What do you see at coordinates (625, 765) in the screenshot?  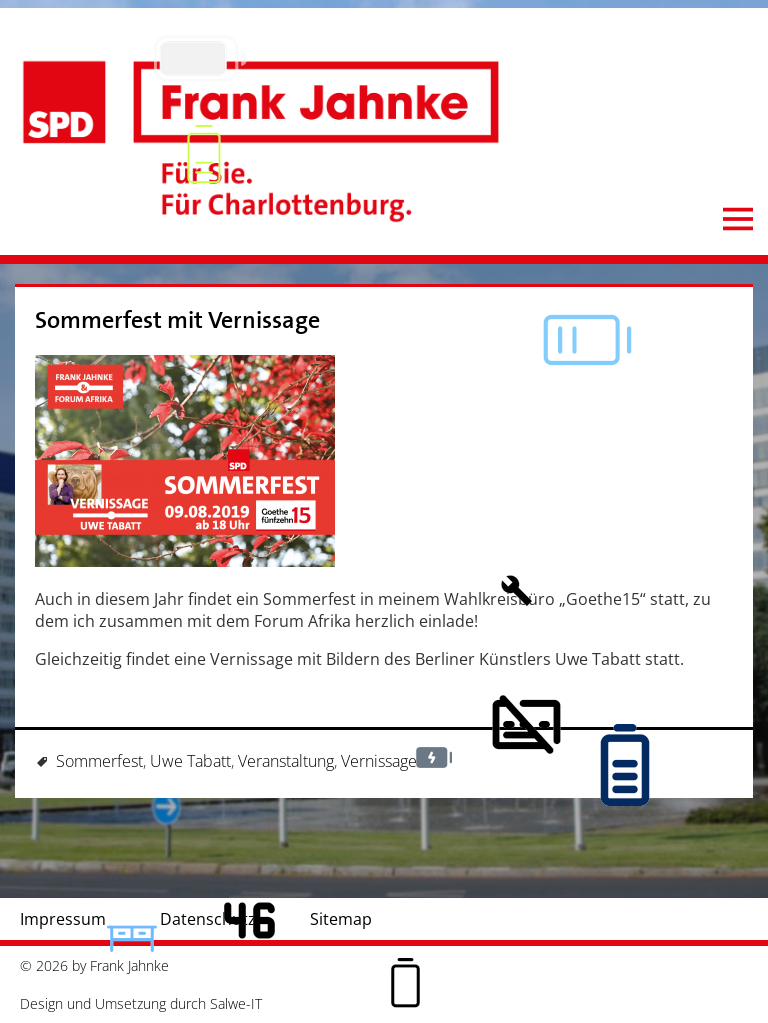 I see `indicates high battery level` at bounding box center [625, 765].